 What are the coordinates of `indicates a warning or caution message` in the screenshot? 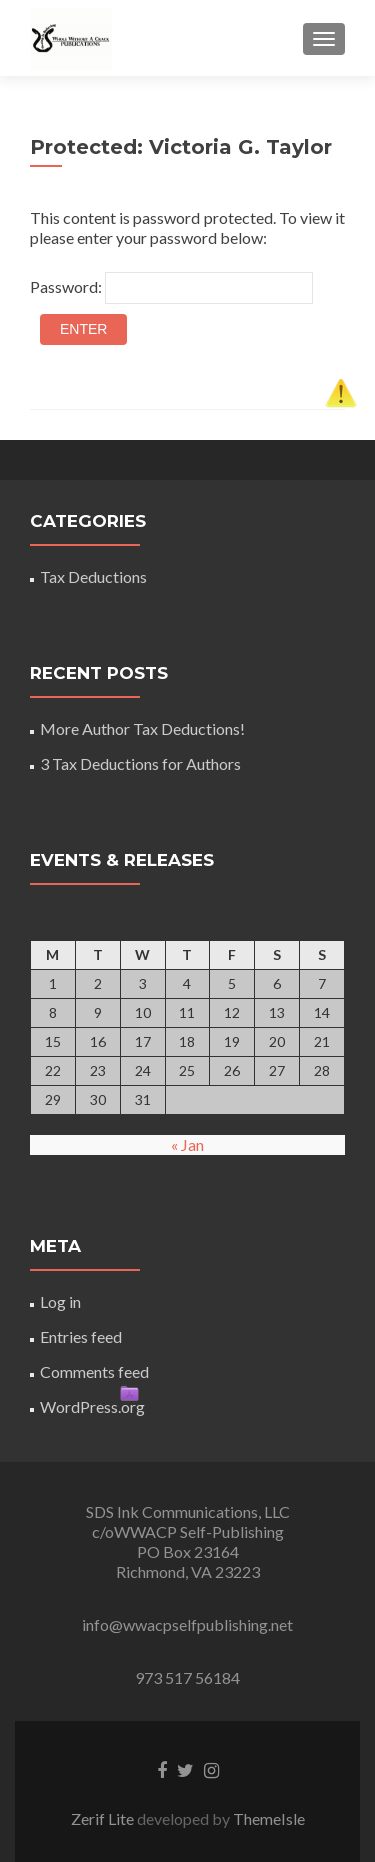 It's located at (341, 393).